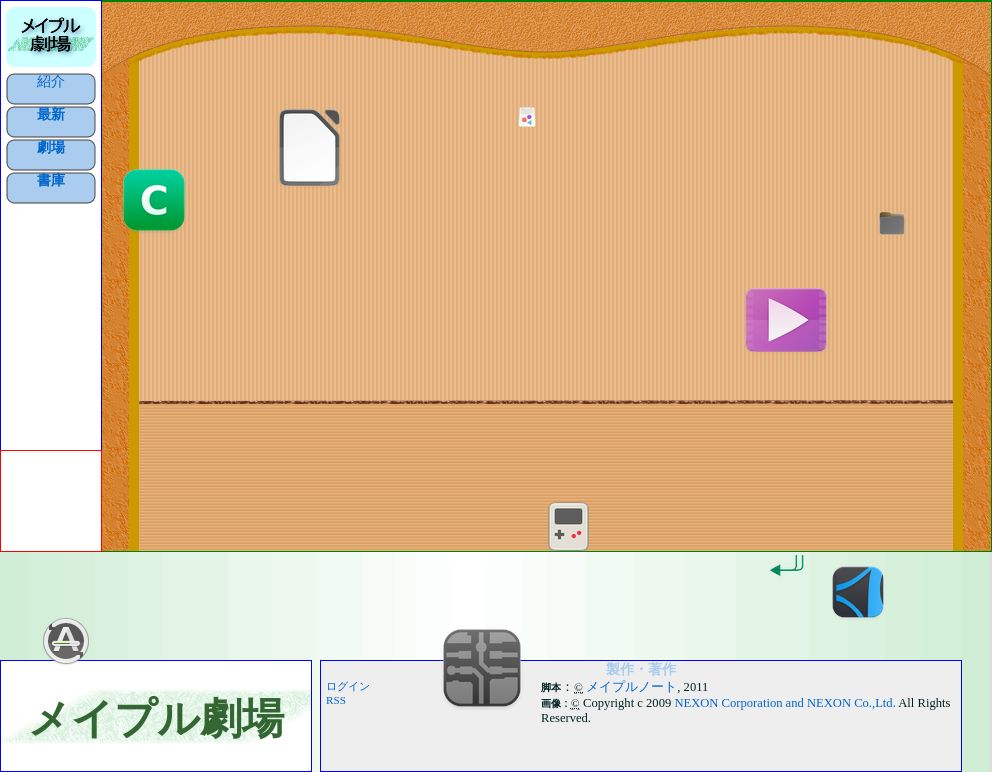  Describe the element at coordinates (892, 223) in the screenshot. I see `open a folder to view its contents` at that location.